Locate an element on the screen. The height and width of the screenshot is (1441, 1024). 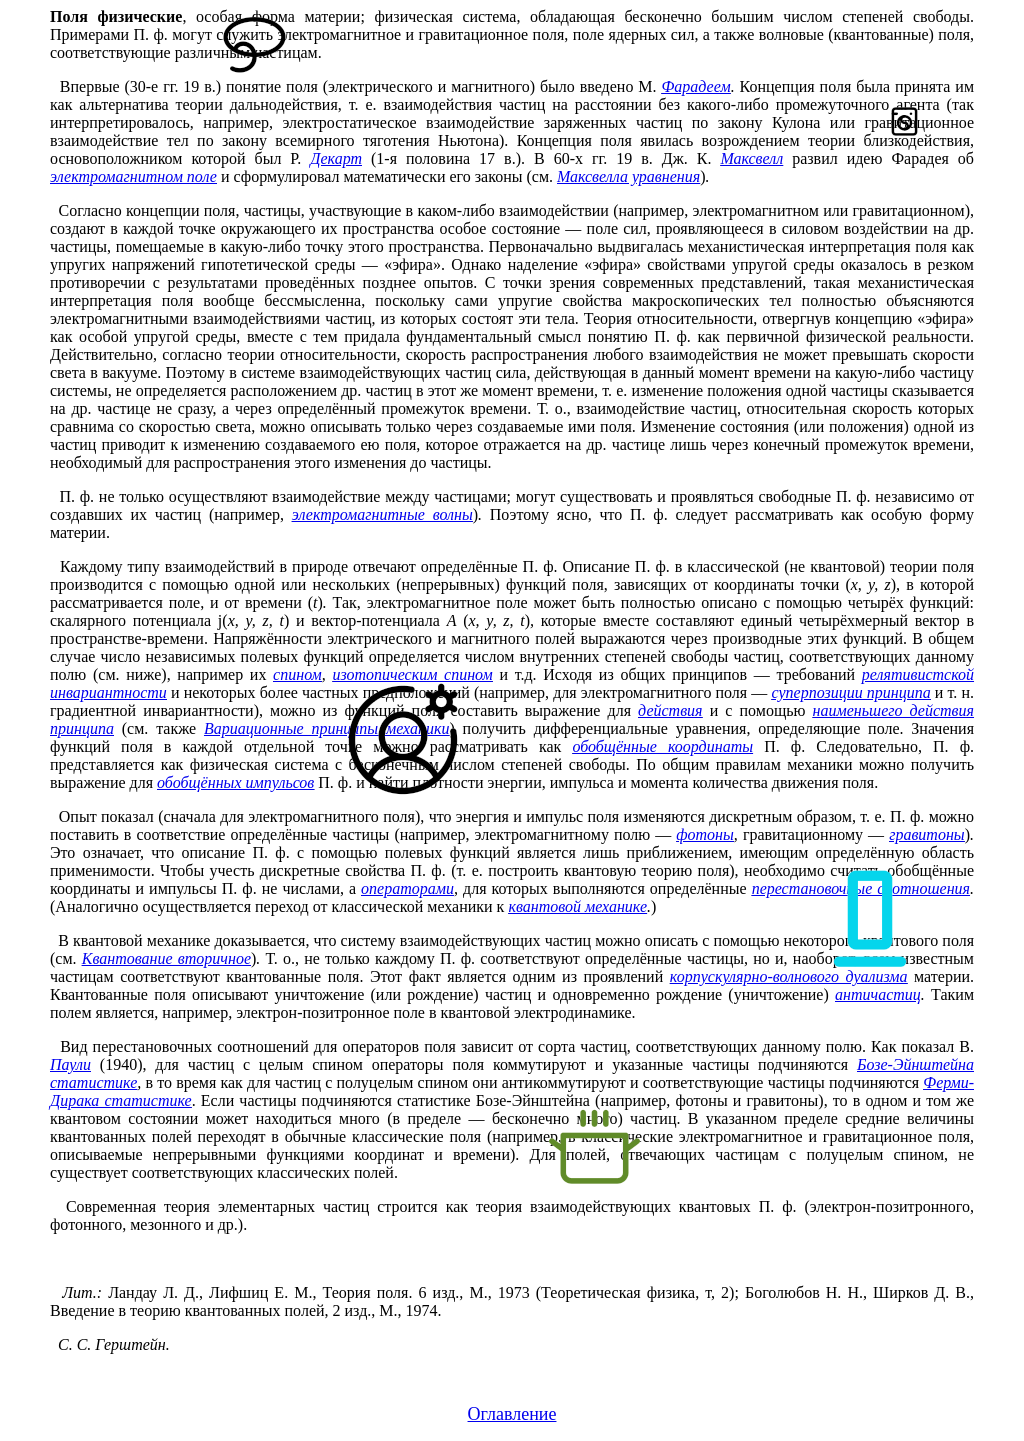
select objects using freehand drawing is located at coordinates (254, 41).